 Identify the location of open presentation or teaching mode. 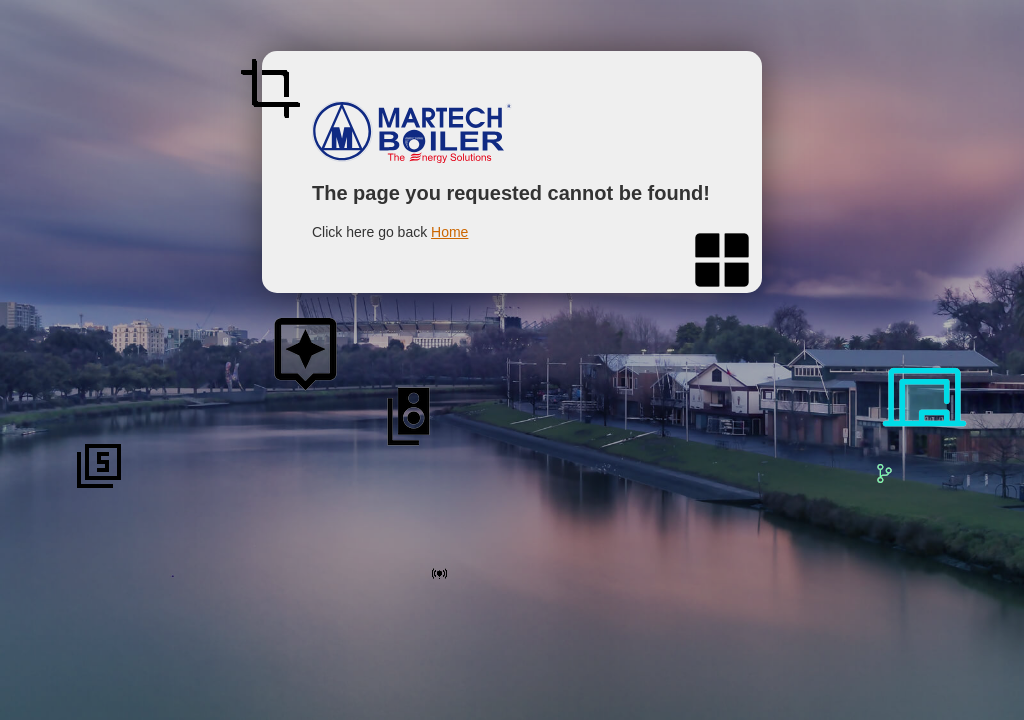
(924, 398).